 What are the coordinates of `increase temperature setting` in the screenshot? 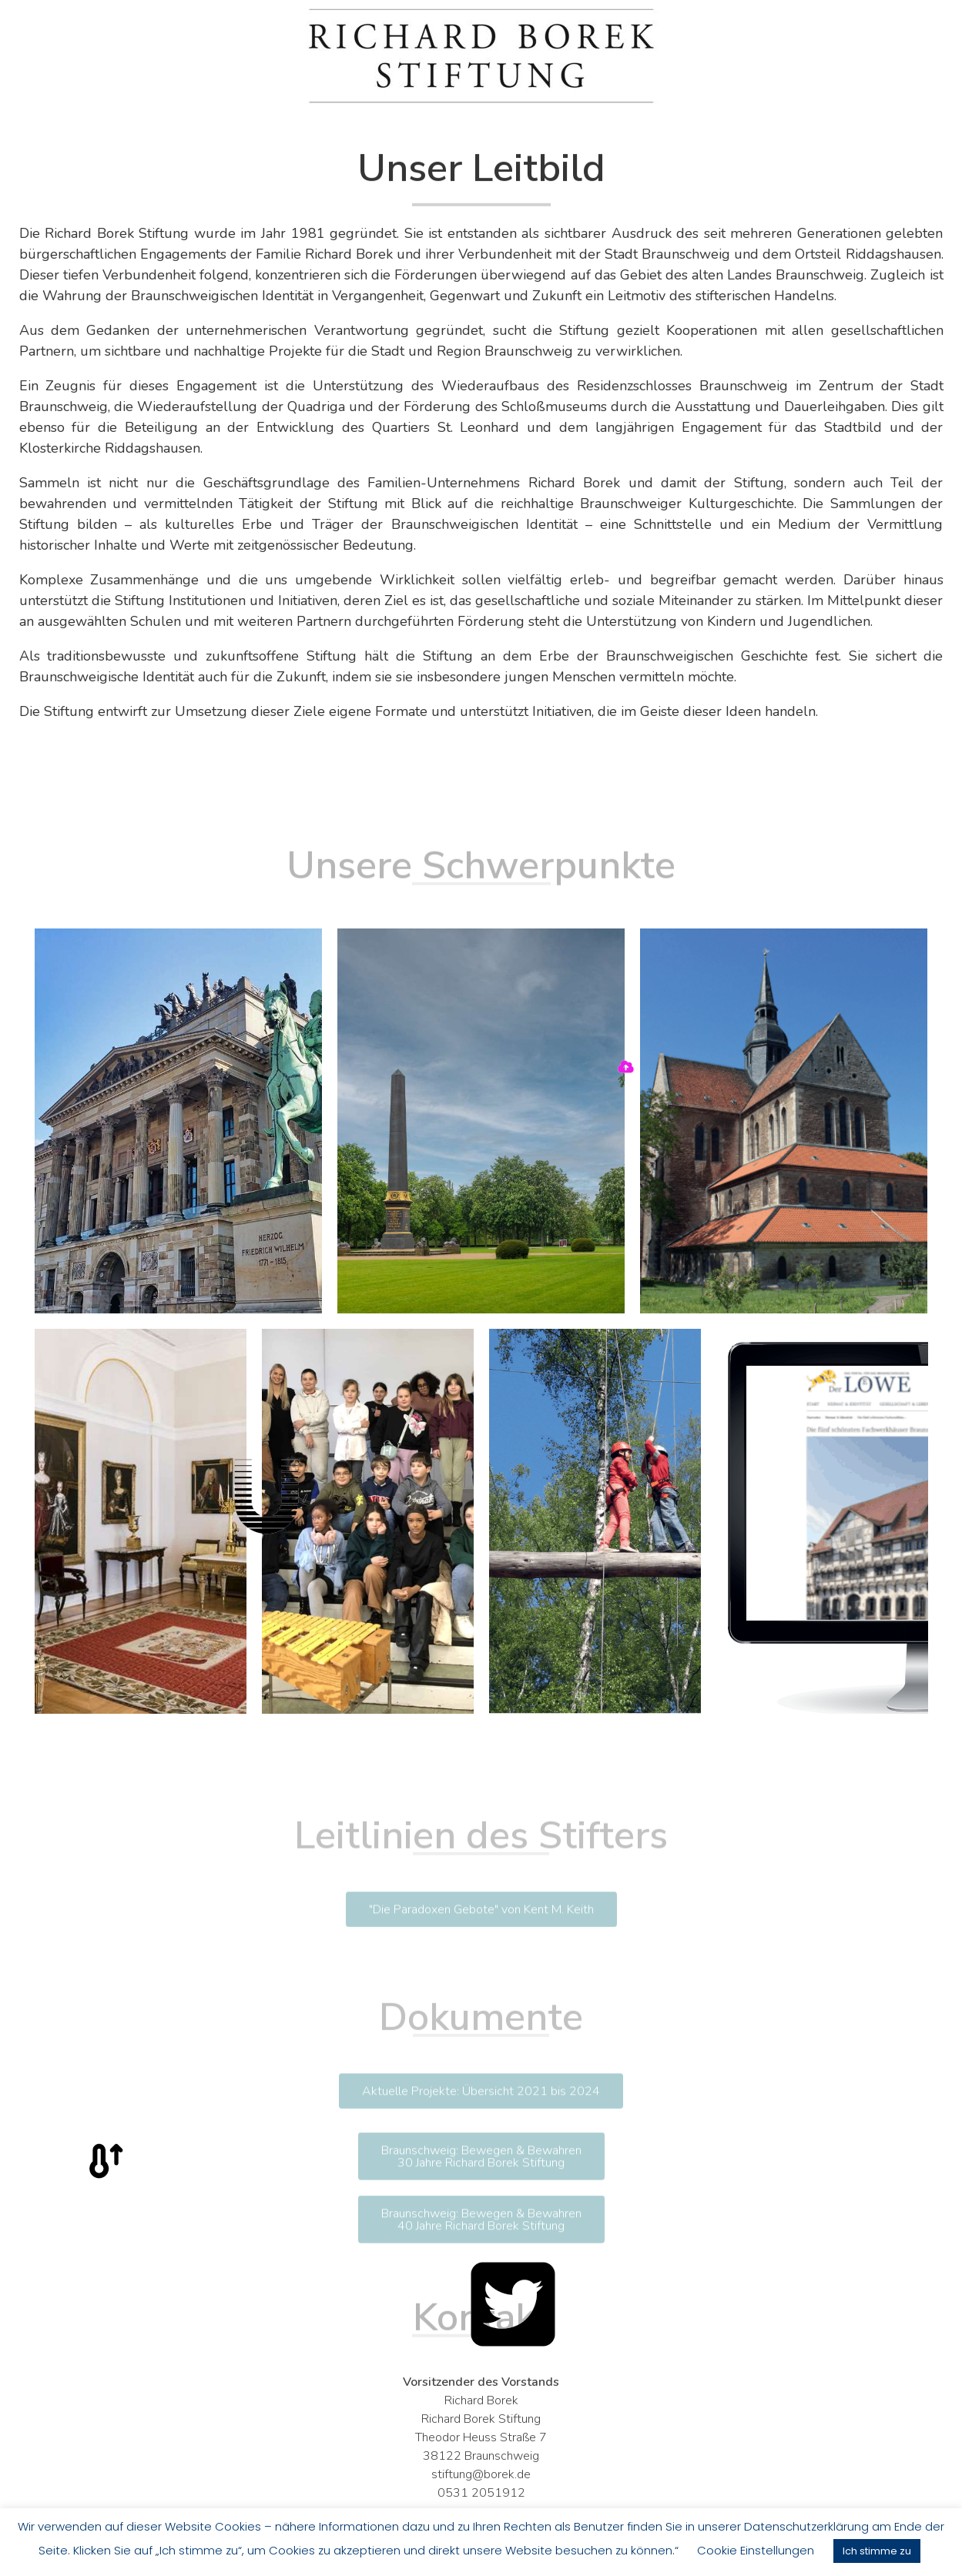 It's located at (106, 2161).